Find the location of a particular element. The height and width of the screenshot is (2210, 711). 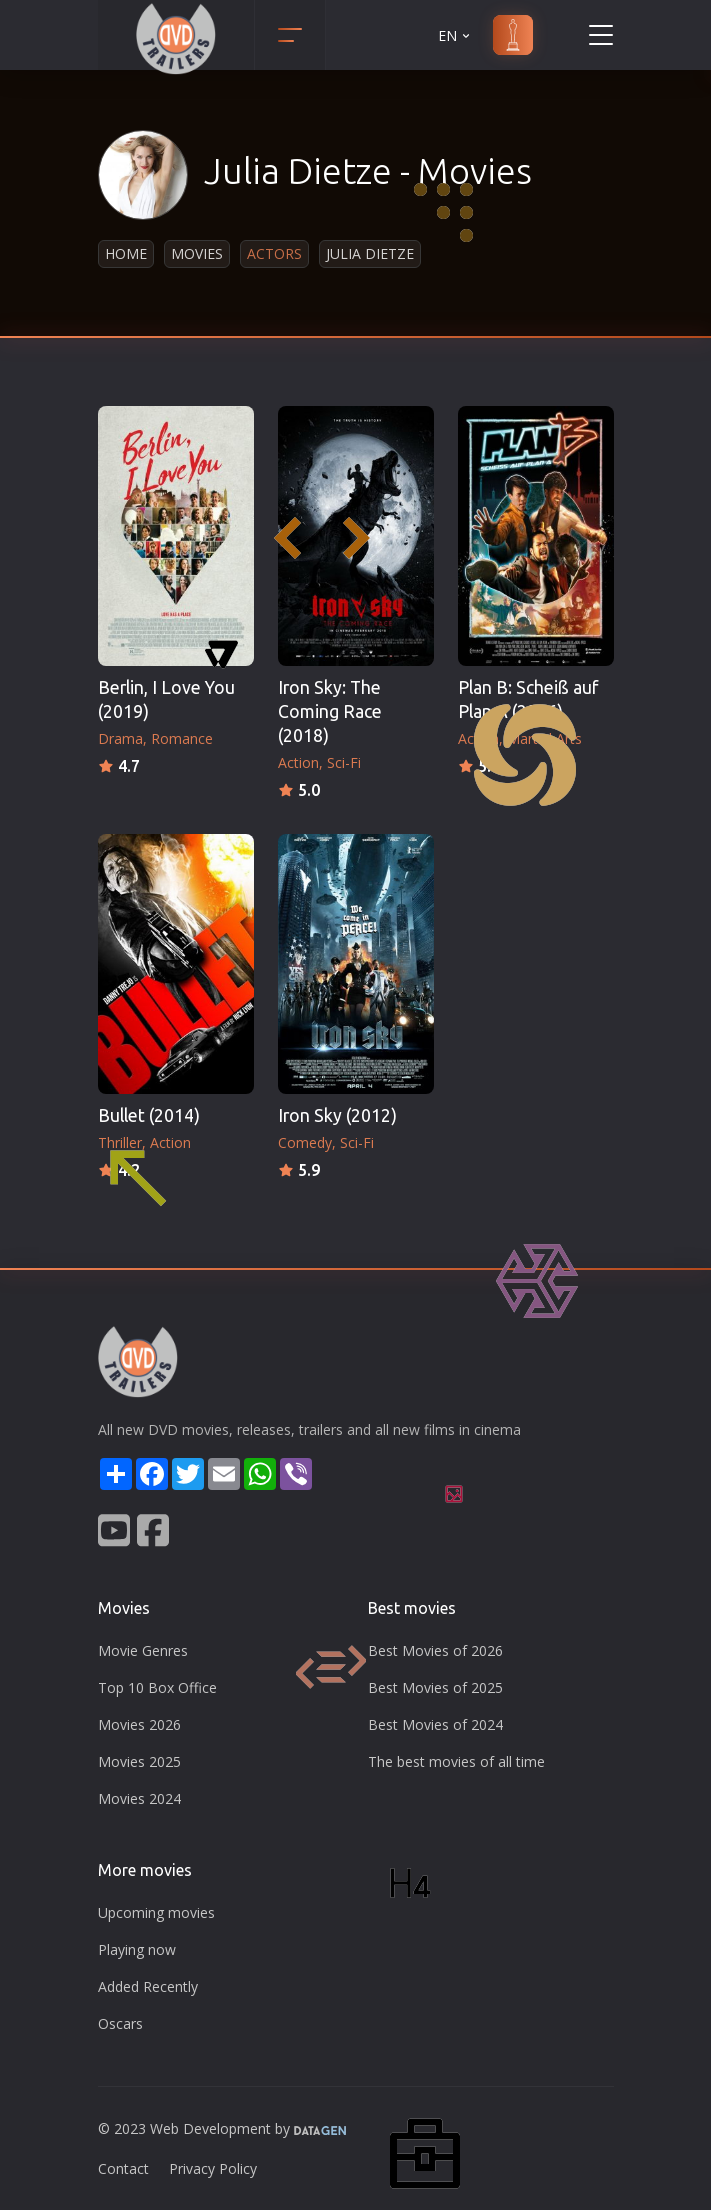

access work or business documents is located at coordinates (425, 2157).